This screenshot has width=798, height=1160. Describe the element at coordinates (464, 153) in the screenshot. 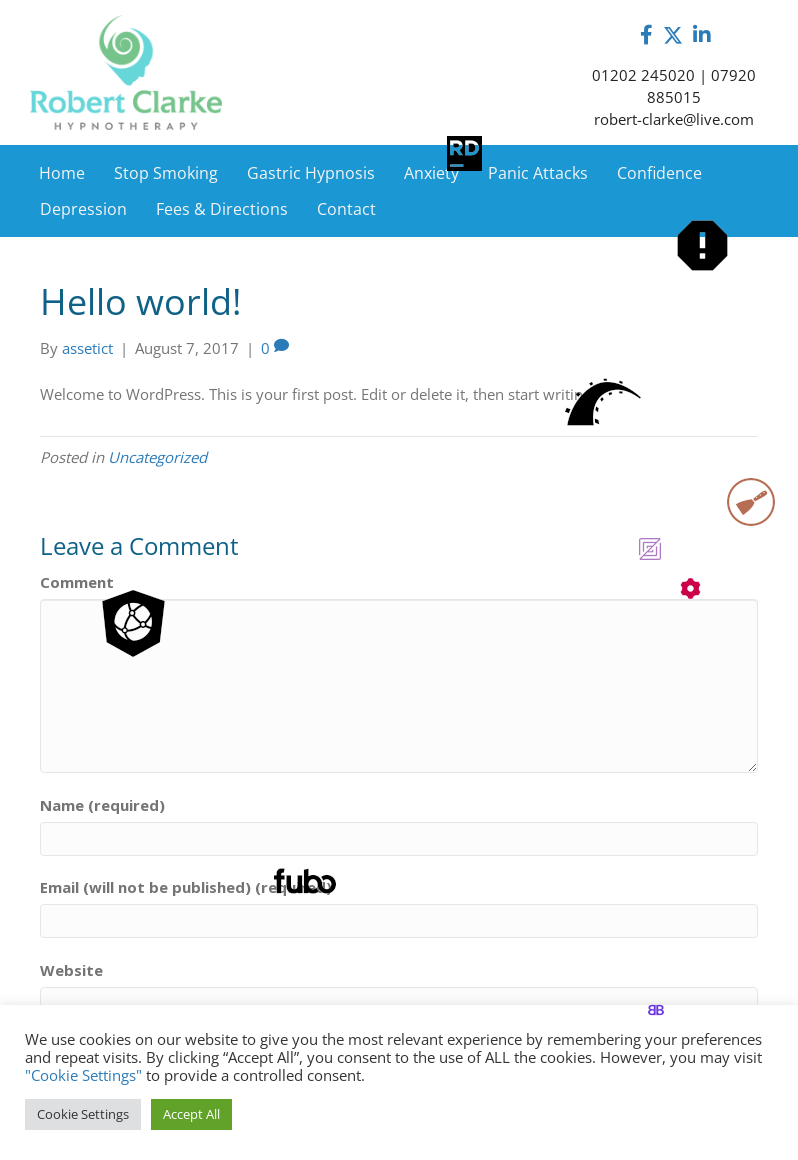

I see `open JetBrains Rider IDE` at that location.